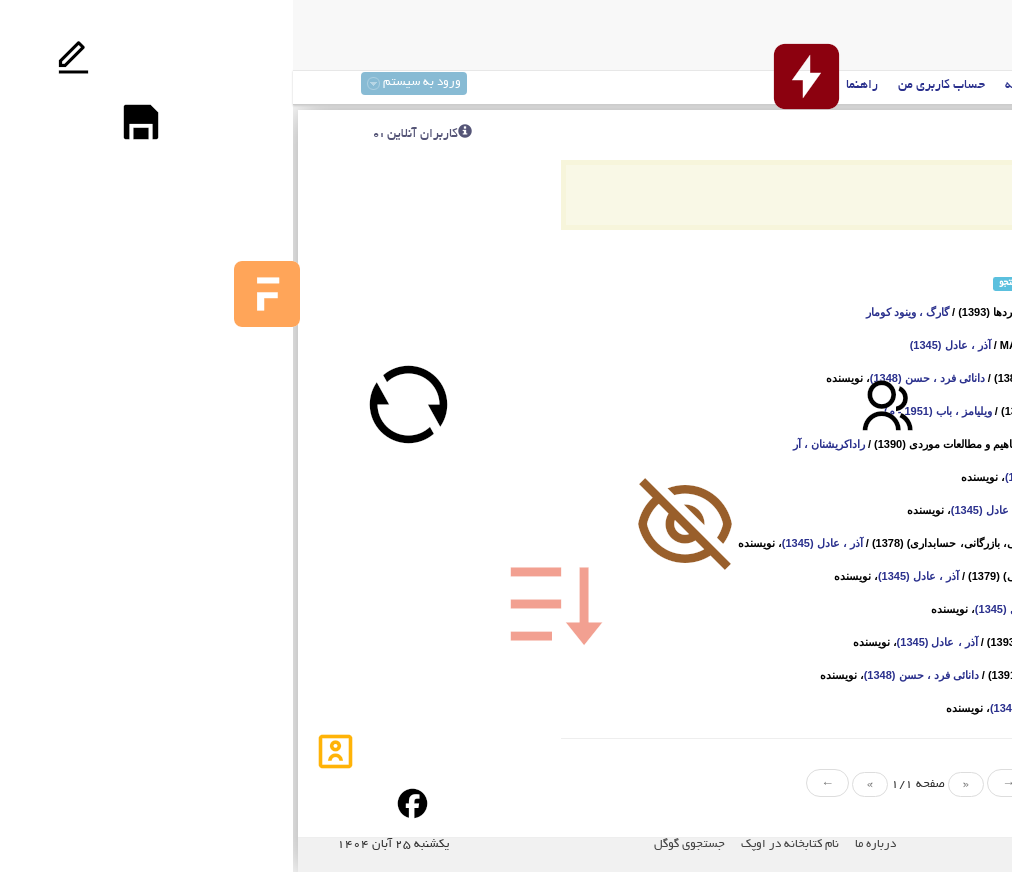 This screenshot has width=1012, height=872. Describe the element at coordinates (412, 803) in the screenshot. I see `open Facebook app` at that location.